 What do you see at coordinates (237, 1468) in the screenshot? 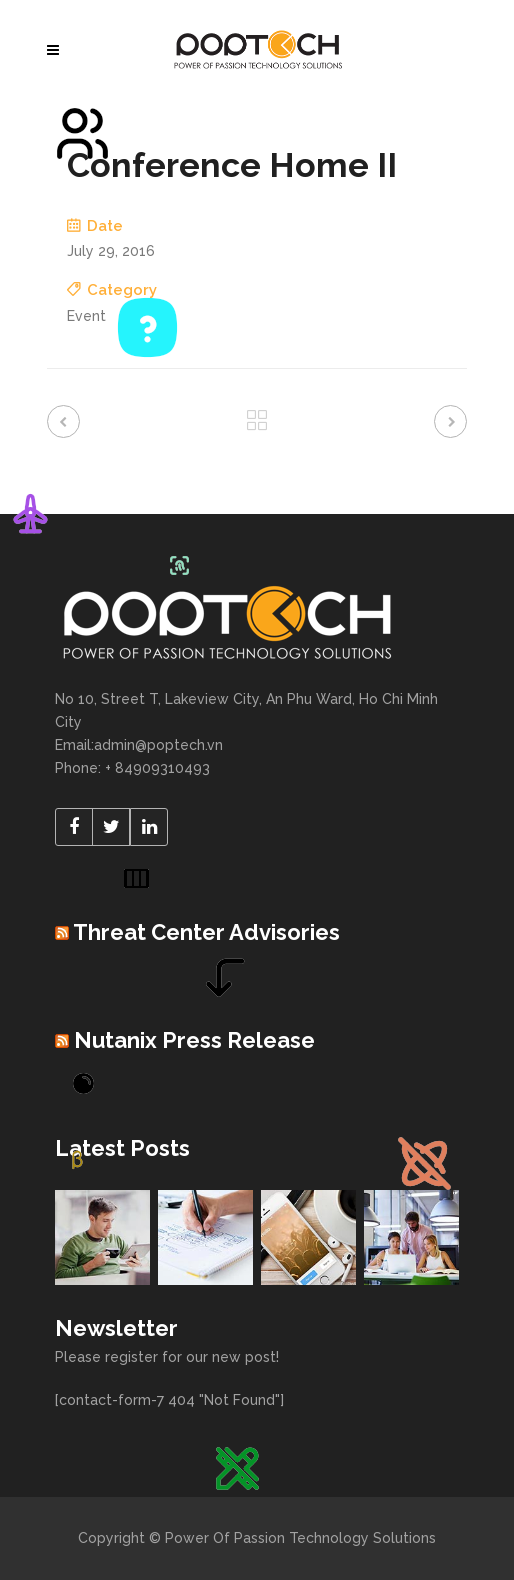
I see `tools or settings unavailable` at bounding box center [237, 1468].